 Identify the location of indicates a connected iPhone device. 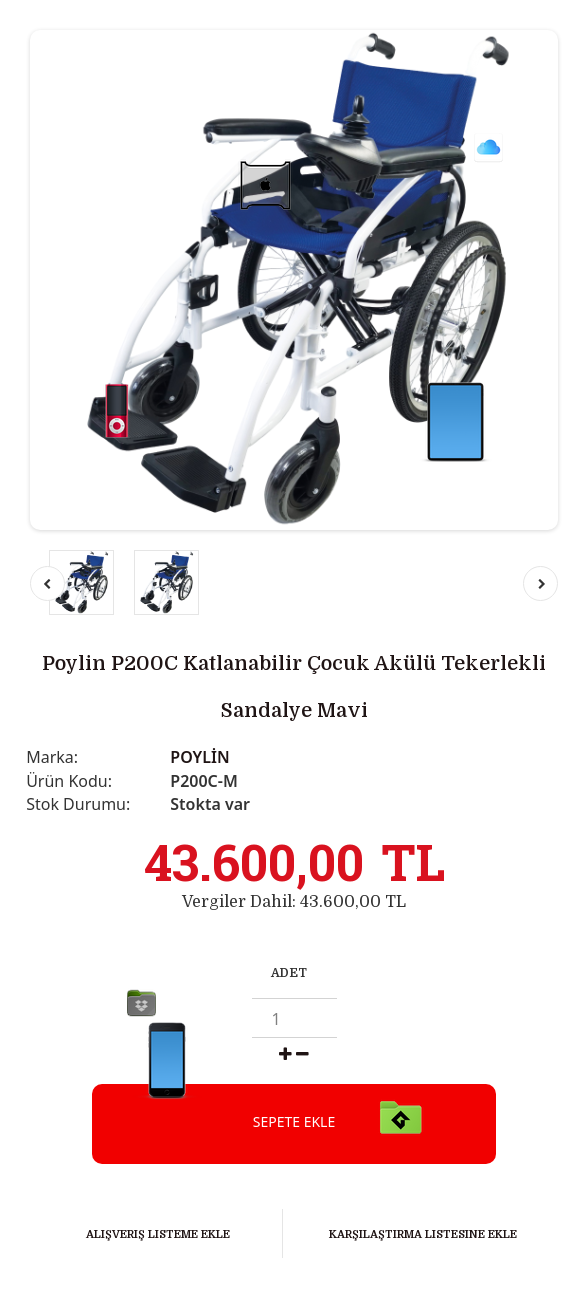
(167, 1061).